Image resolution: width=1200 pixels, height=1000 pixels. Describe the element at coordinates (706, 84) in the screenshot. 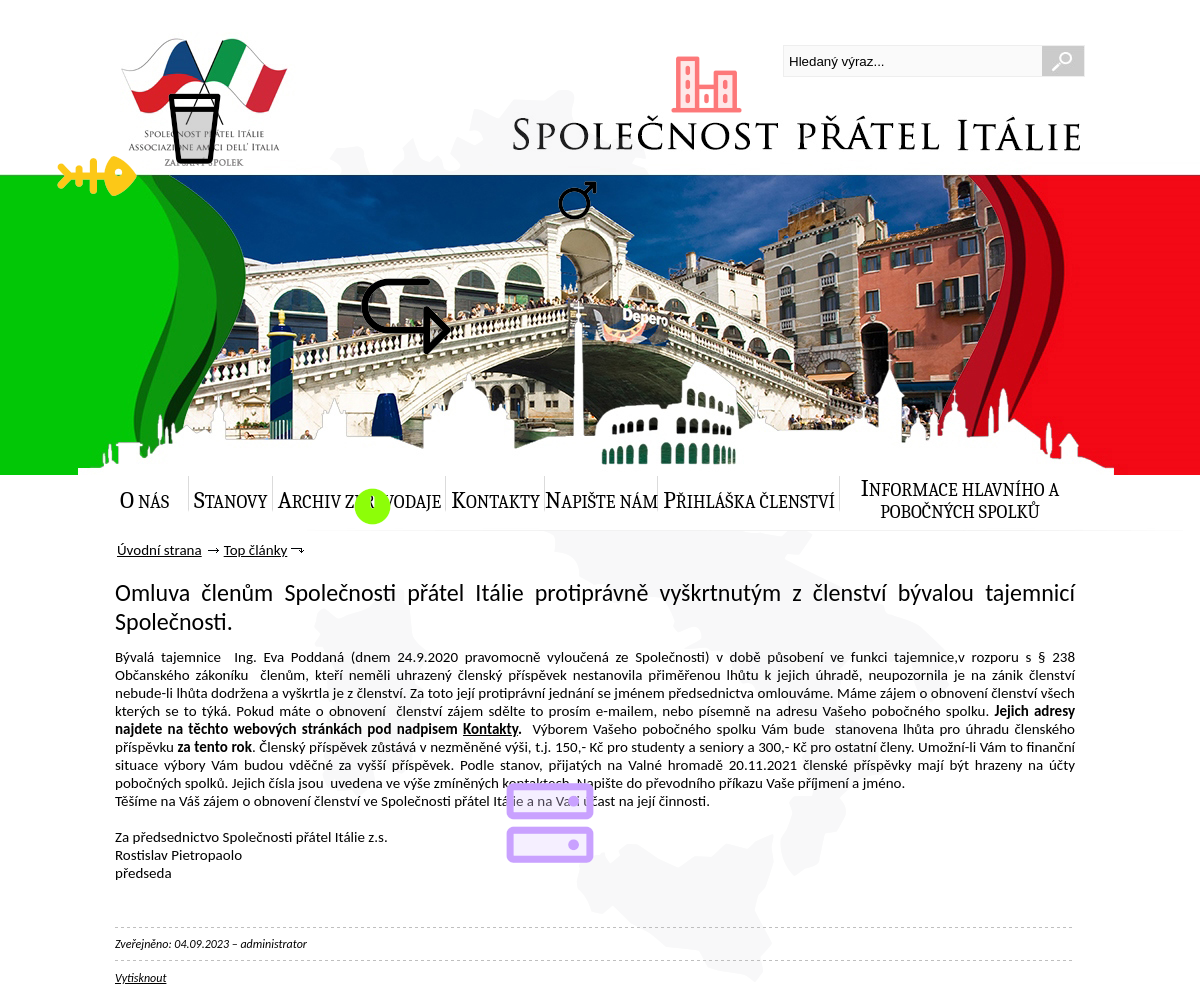

I see `view city or urban location` at that location.